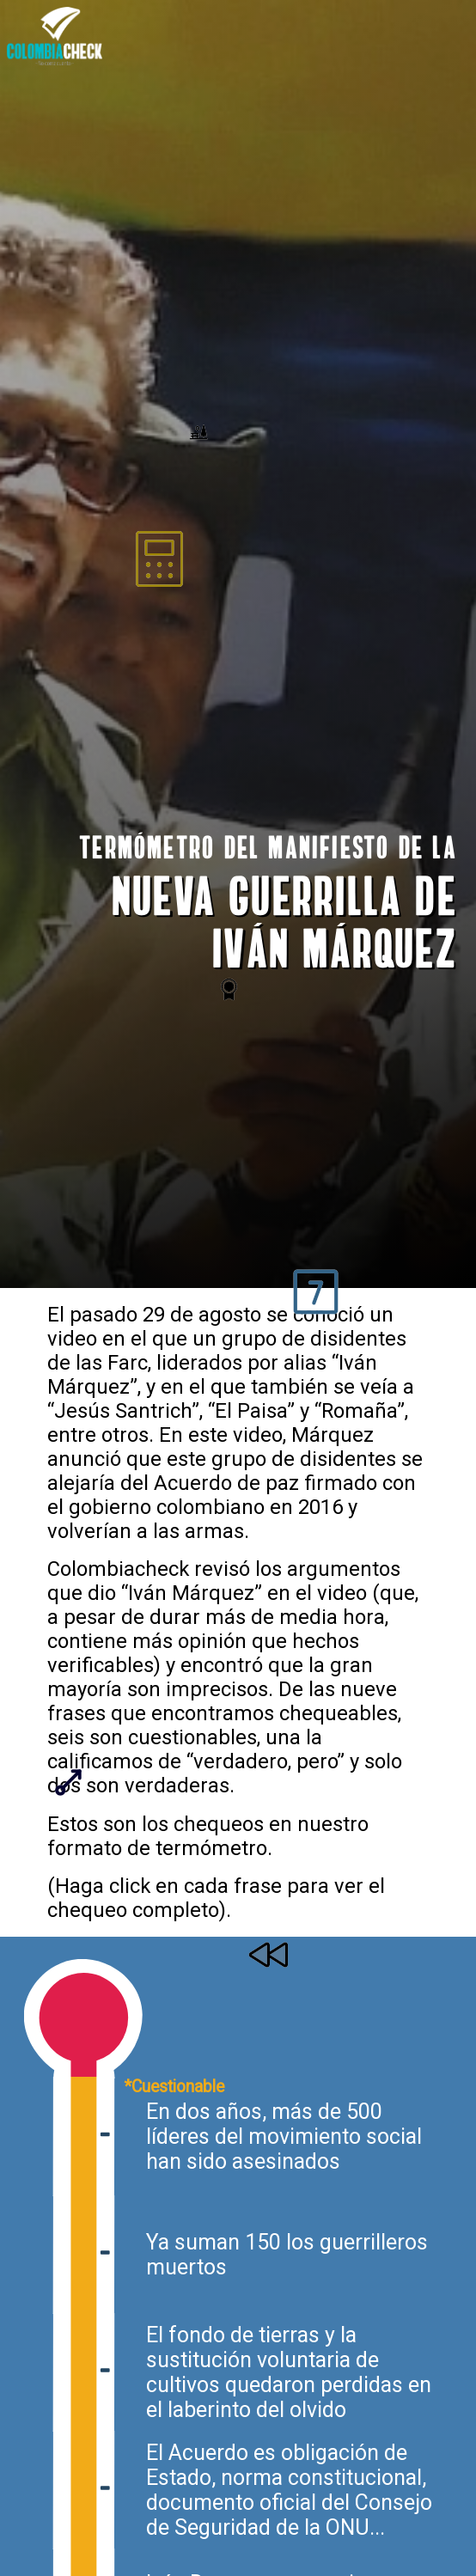  Describe the element at coordinates (198, 433) in the screenshot. I see `view nearby parks or green spaces` at that location.